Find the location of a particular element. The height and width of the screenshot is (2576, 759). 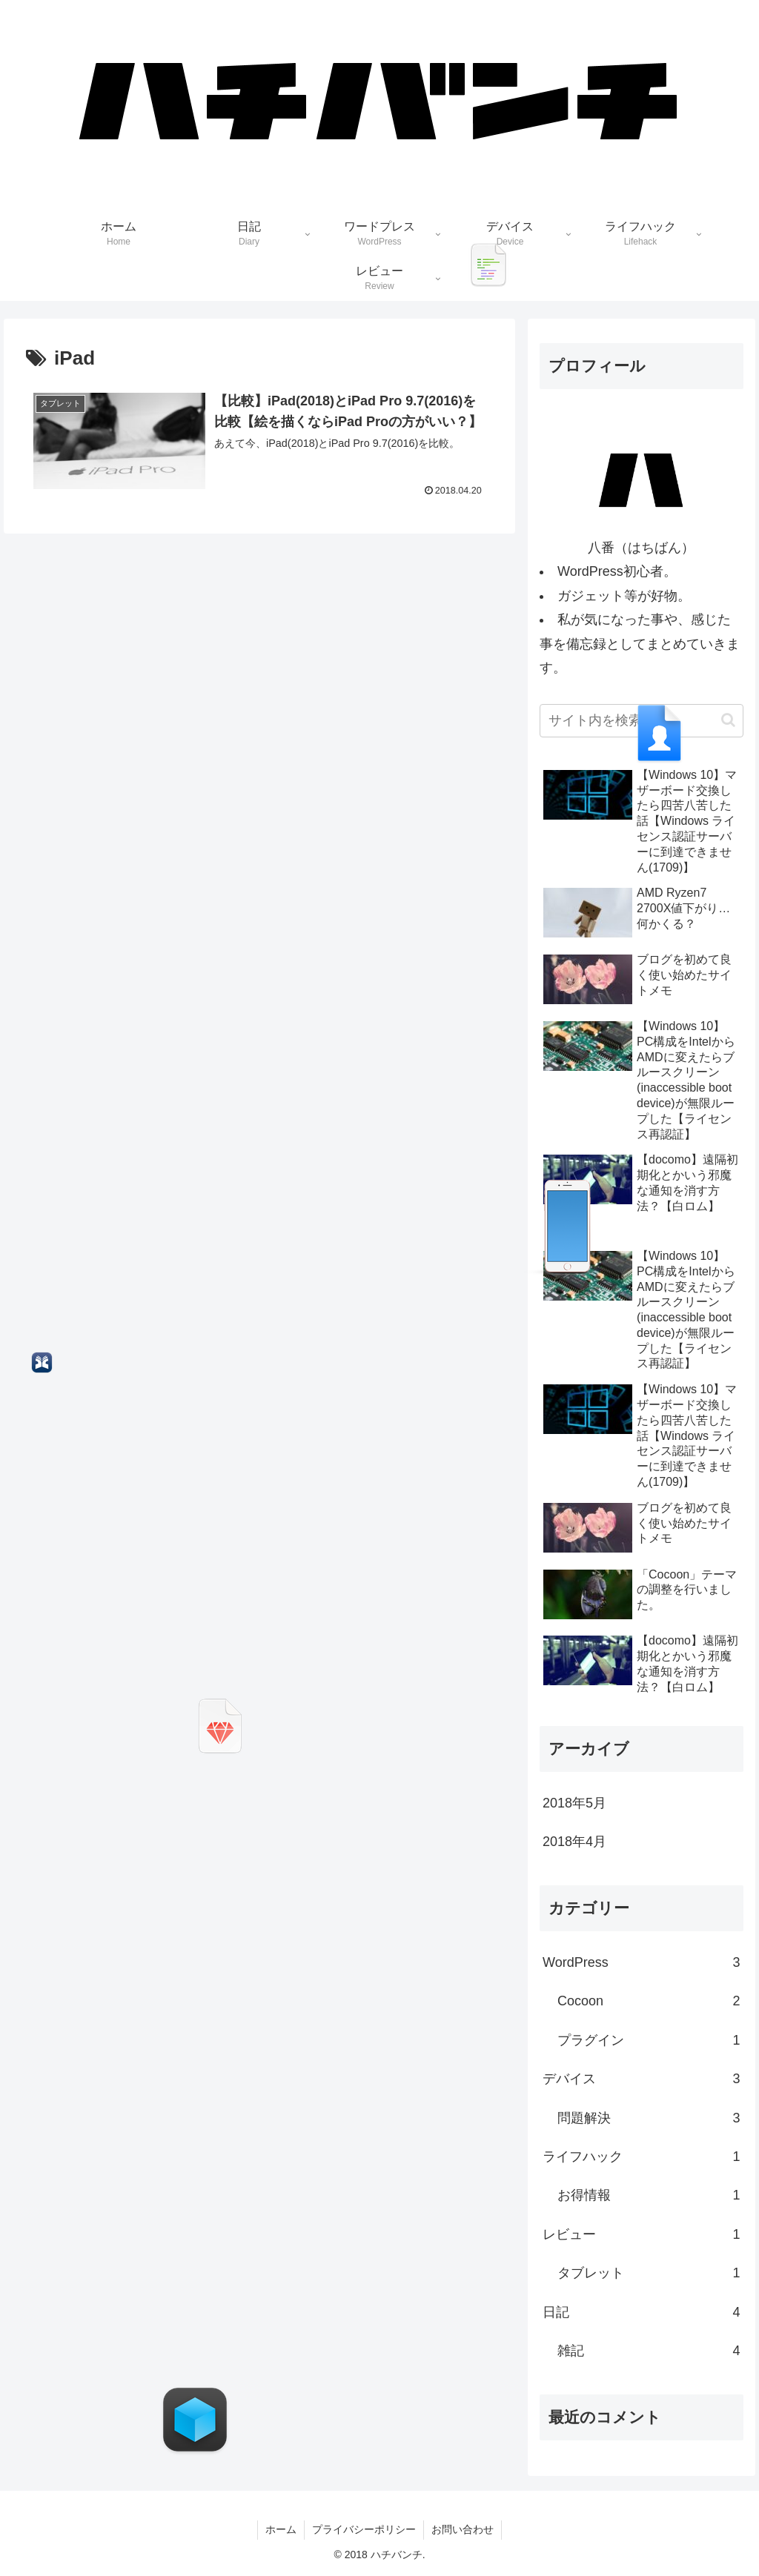

ruby programming language source file is located at coordinates (220, 1726).